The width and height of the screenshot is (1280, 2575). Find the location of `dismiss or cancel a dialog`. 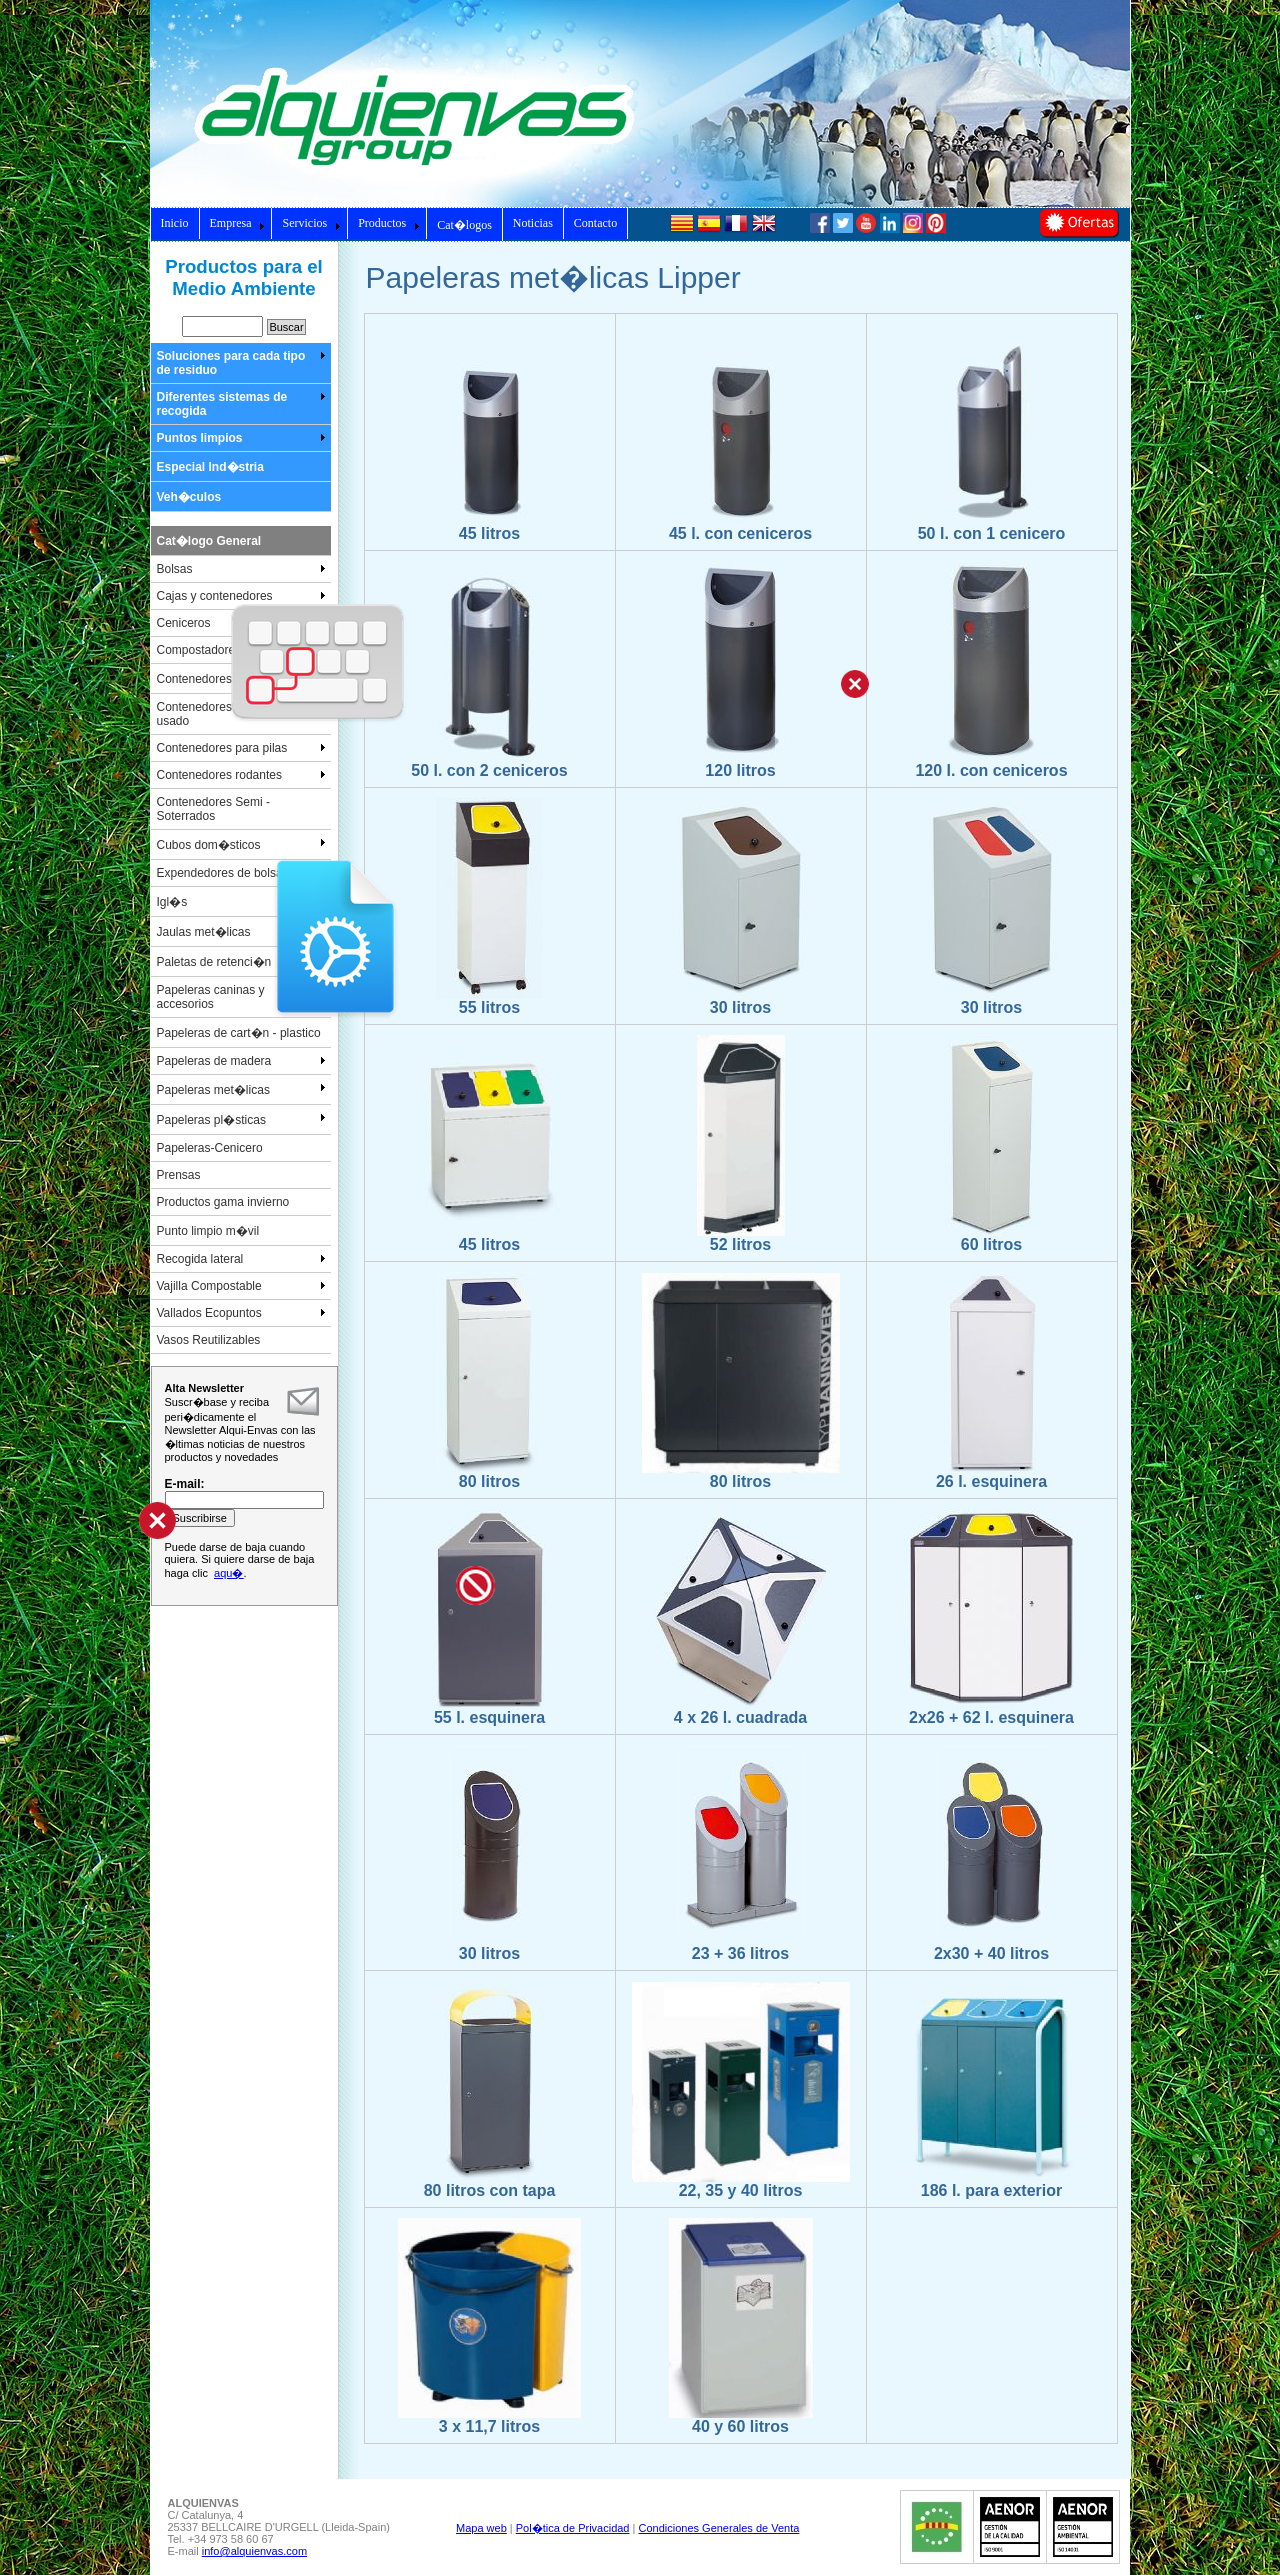

dismiss or cancel a dialog is located at coordinates (855, 684).